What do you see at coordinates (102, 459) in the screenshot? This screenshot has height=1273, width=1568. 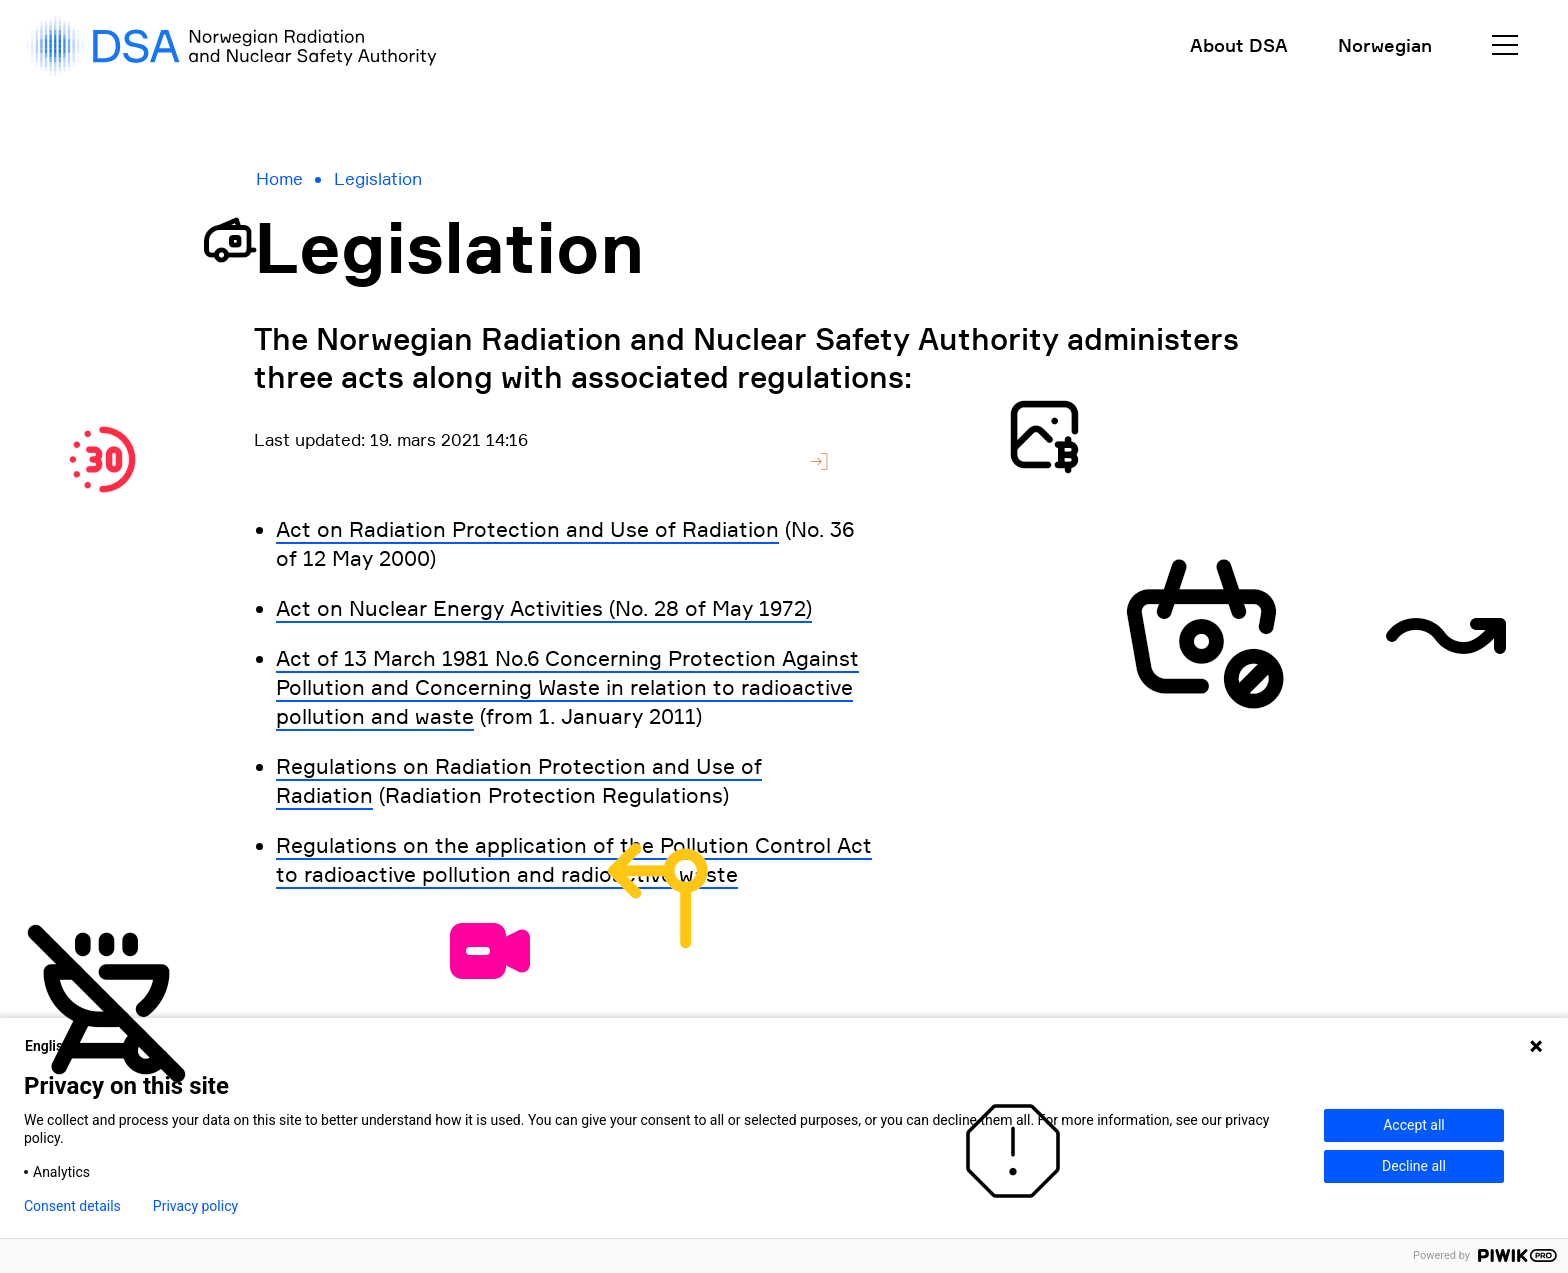 I see `set timer for 30 seconds or minutes` at bounding box center [102, 459].